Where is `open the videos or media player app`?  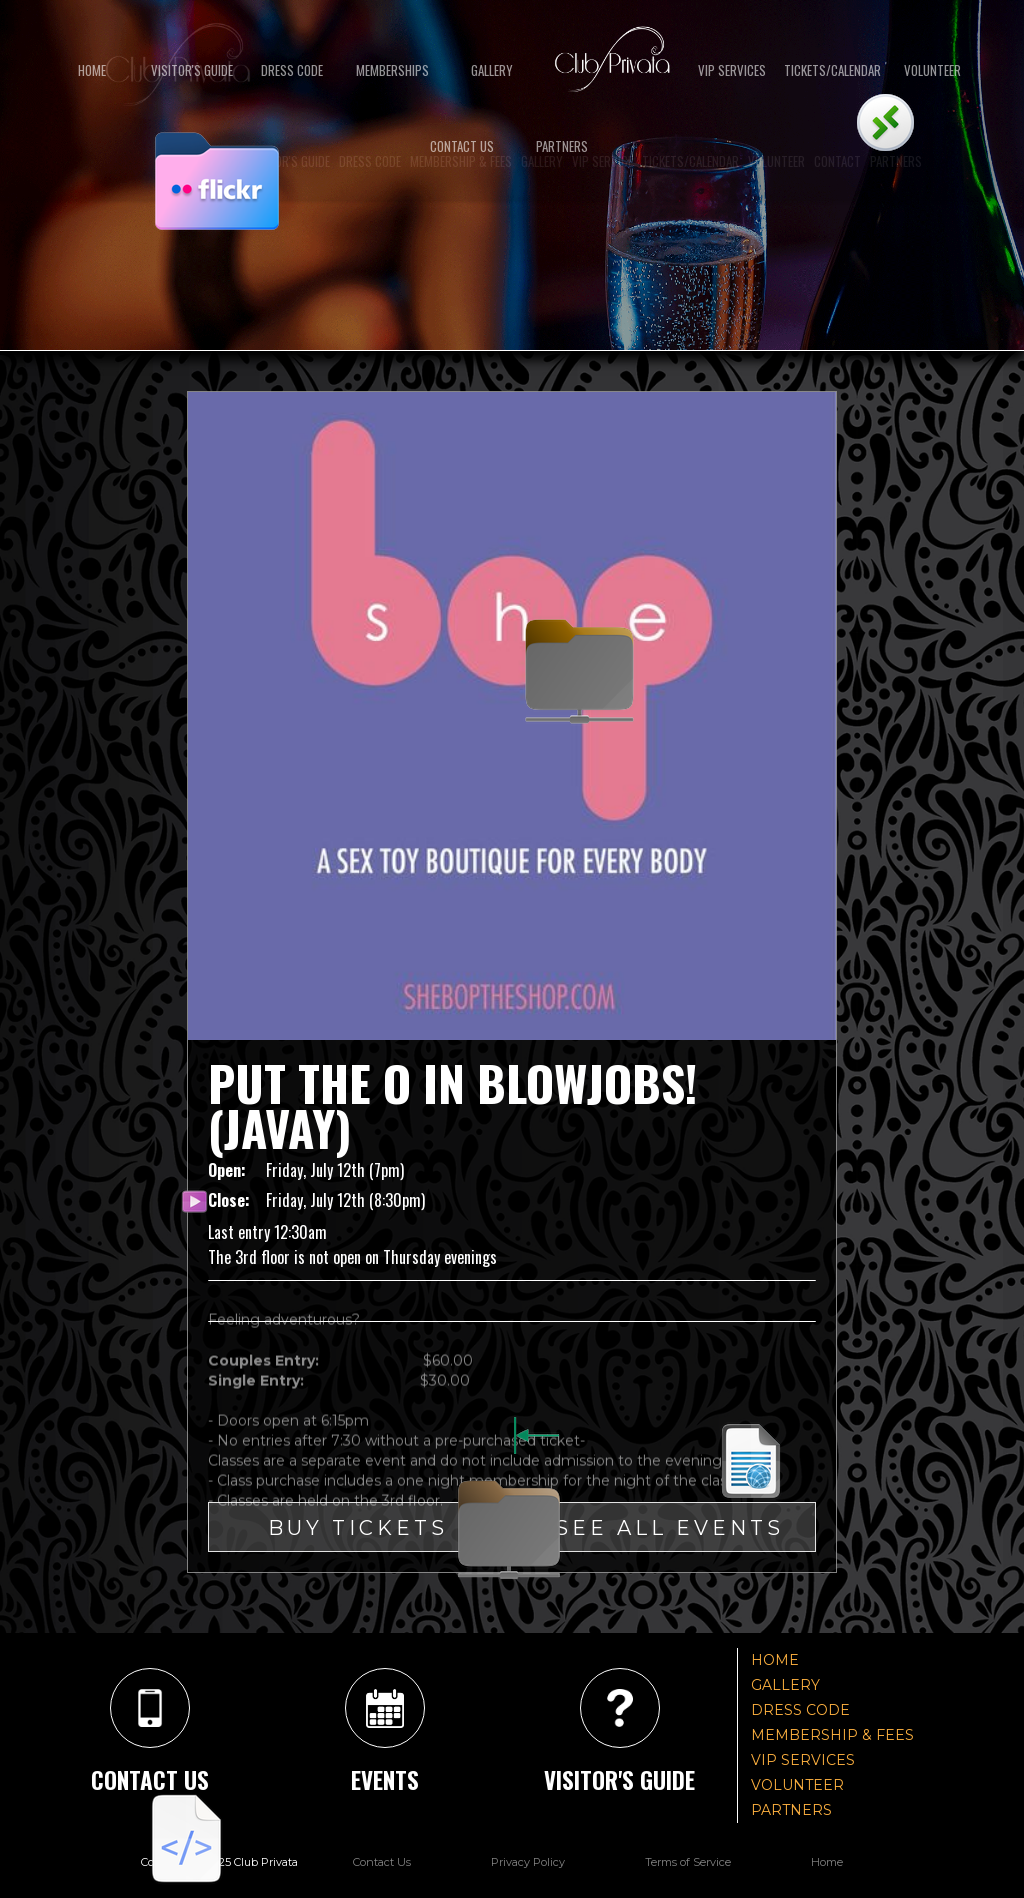 open the videos or media player app is located at coordinates (194, 1201).